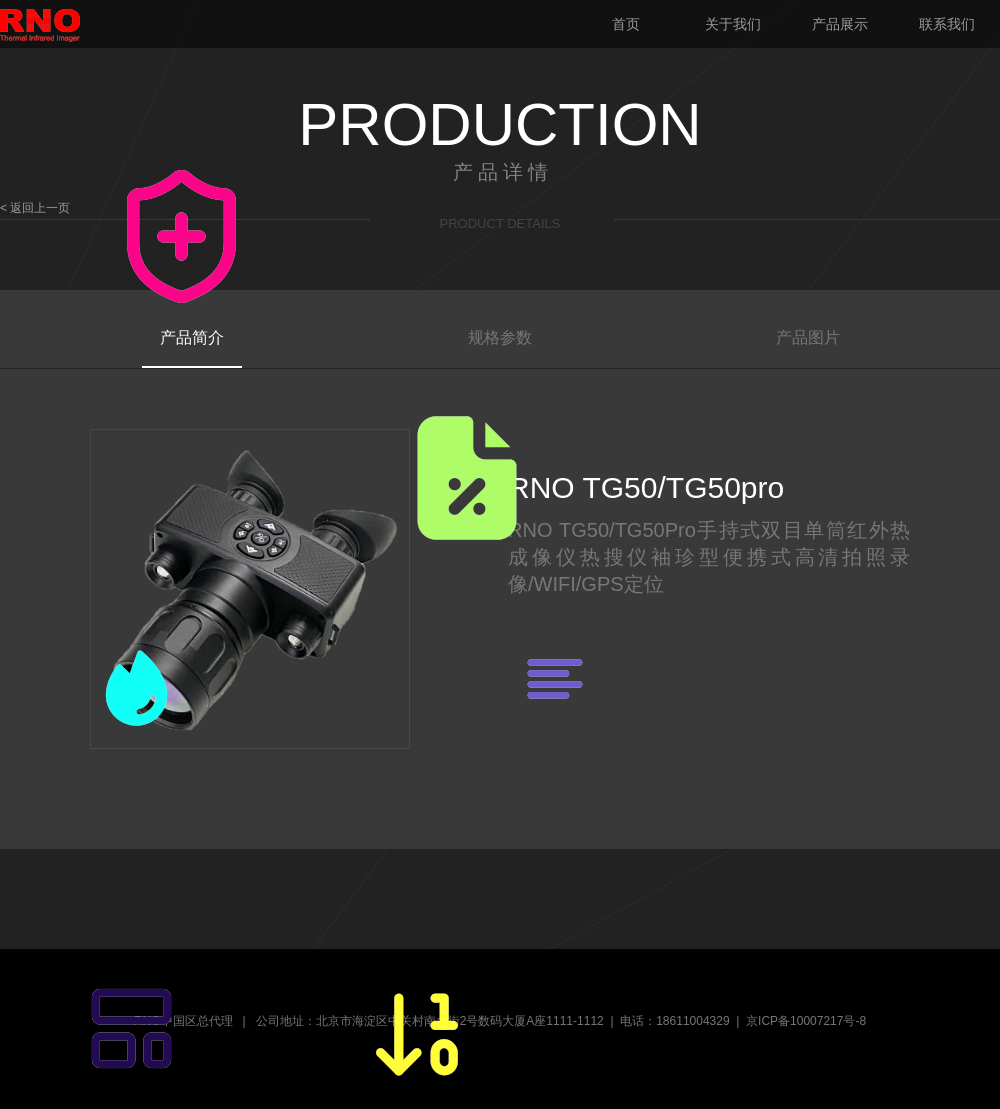  I want to click on align text to the left, so click(555, 680).